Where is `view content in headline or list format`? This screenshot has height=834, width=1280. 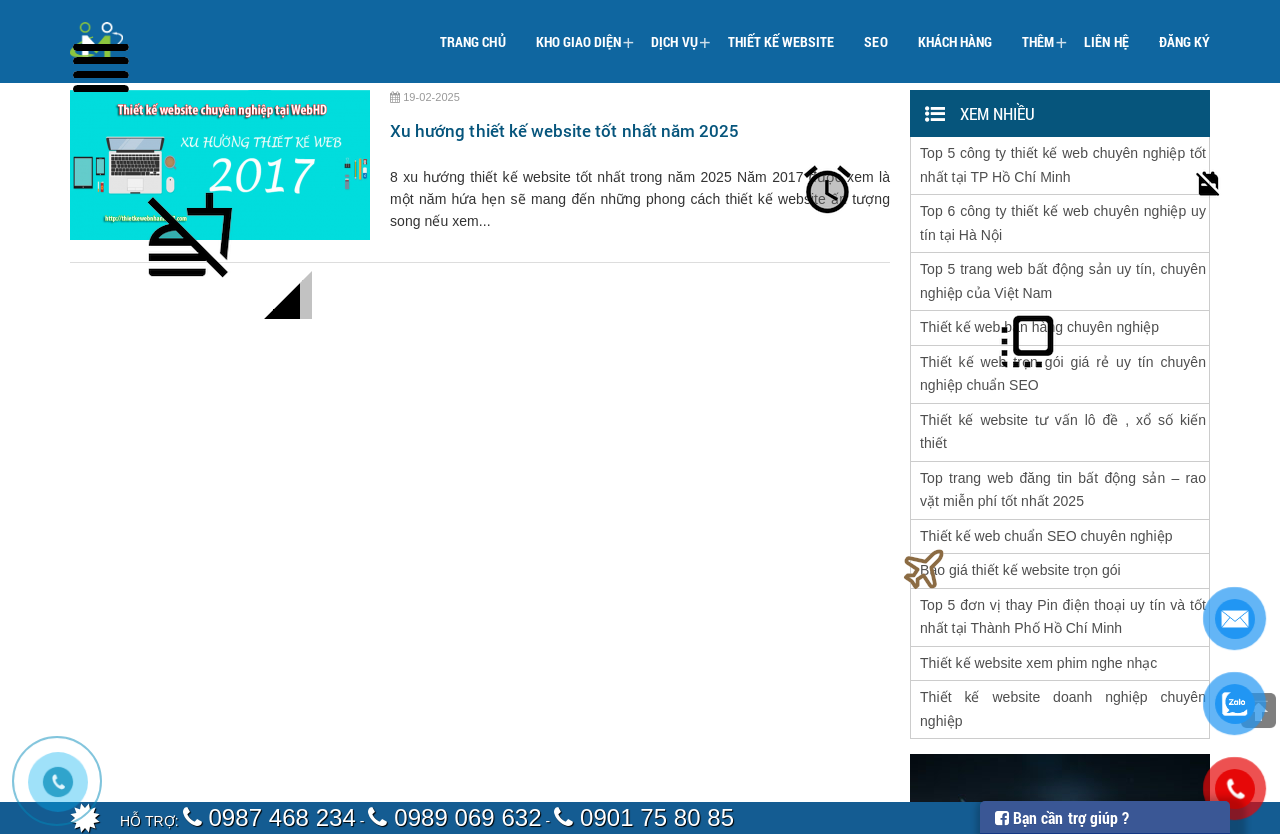
view content in headline or list format is located at coordinates (101, 68).